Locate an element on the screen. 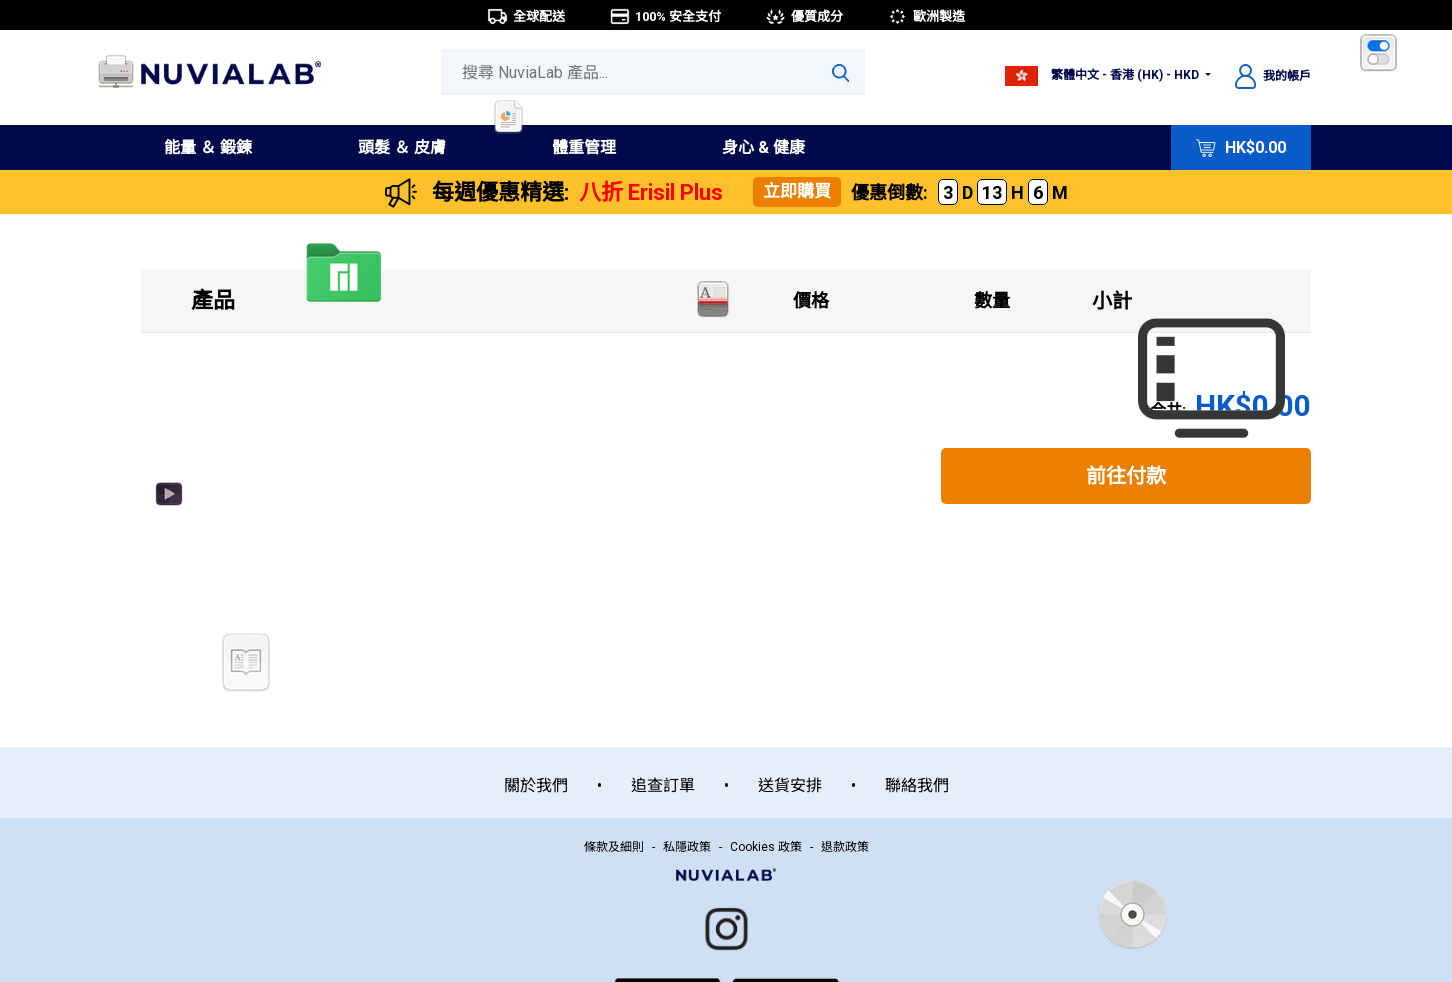 The width and height of the screenshot is (1452, 982). indicates a DVD+R disc drive or media is located at coordinates (1132, 914).